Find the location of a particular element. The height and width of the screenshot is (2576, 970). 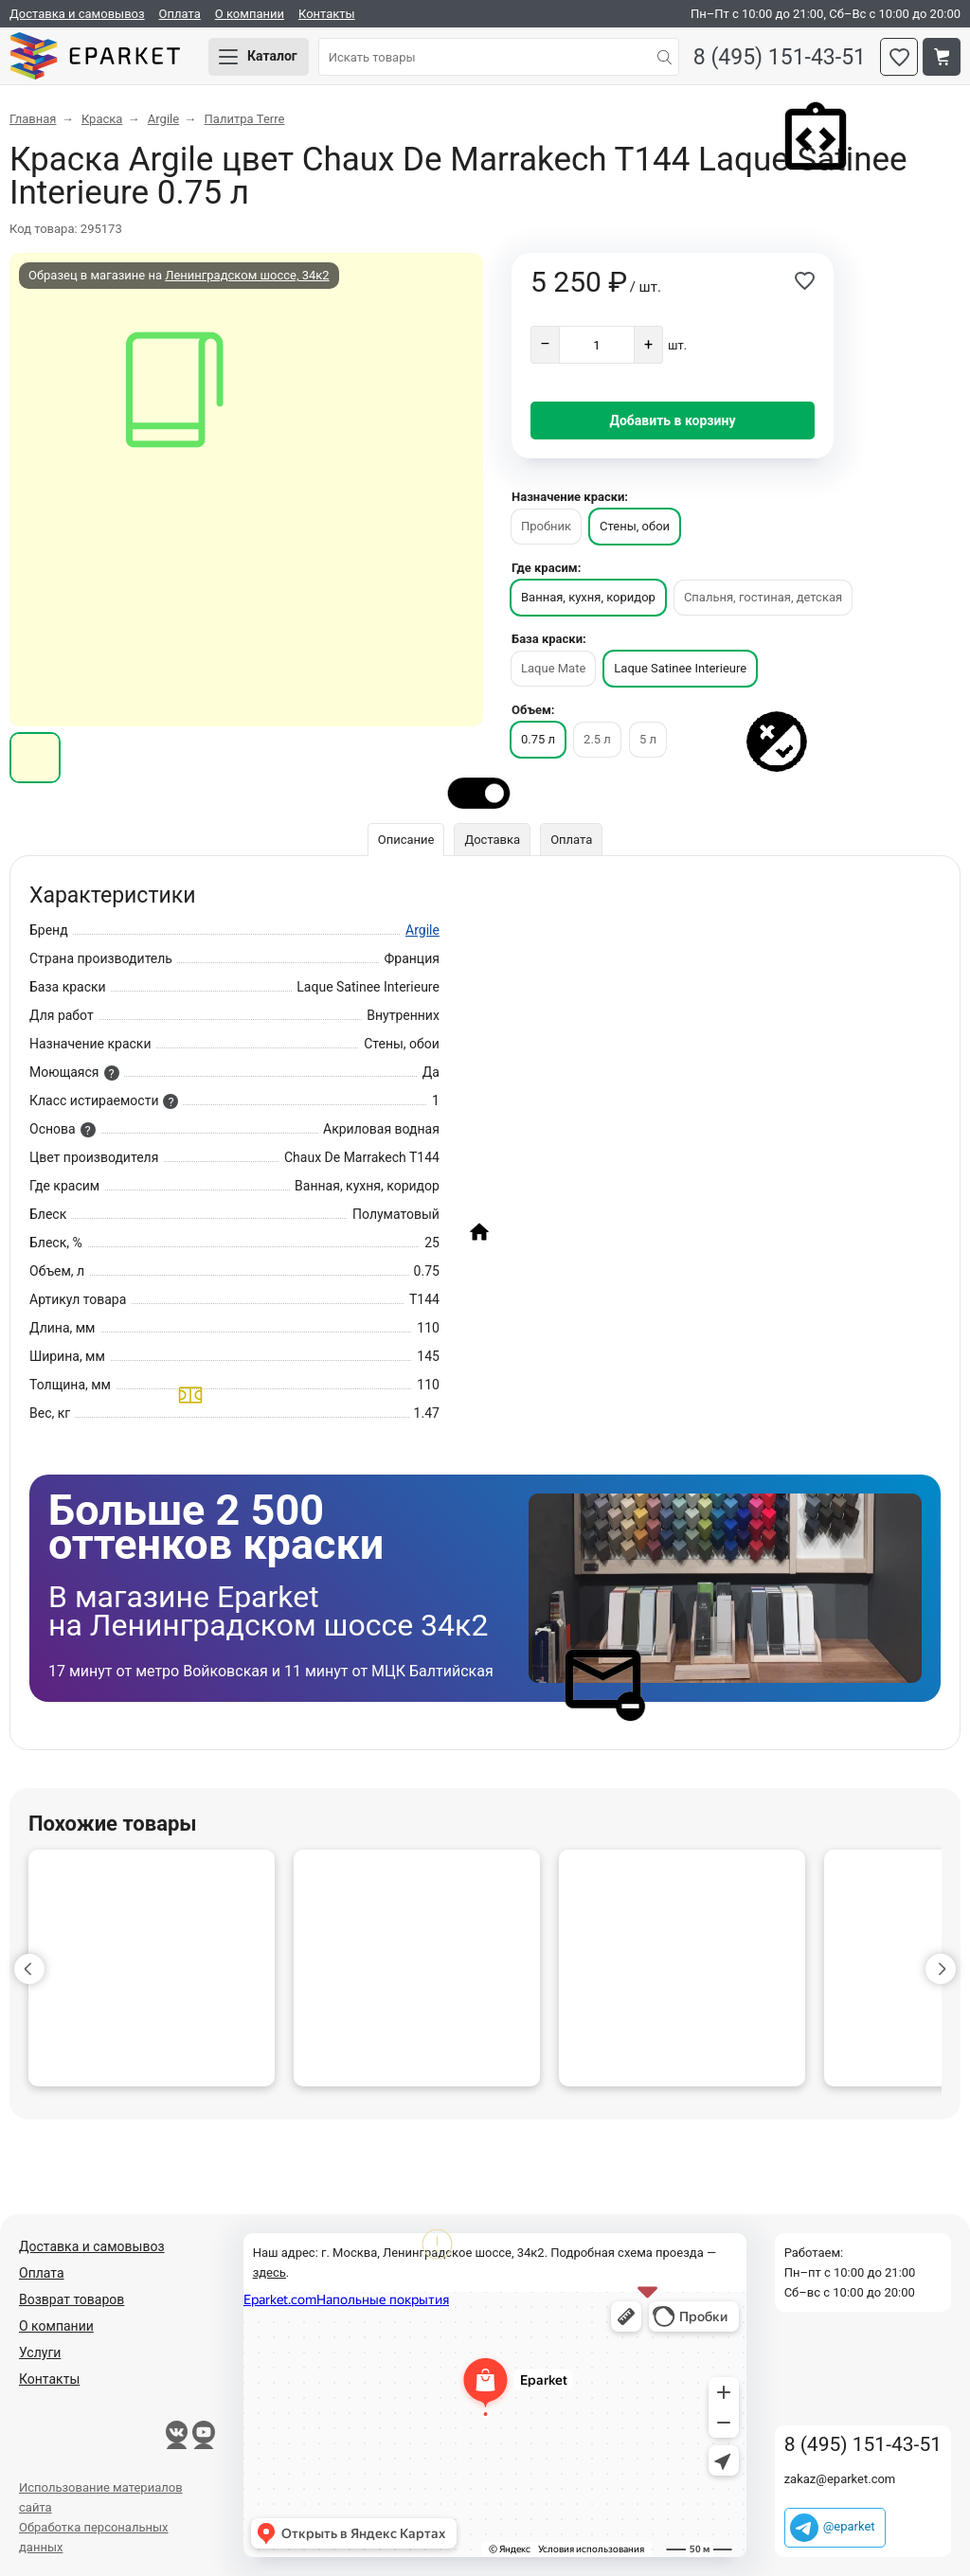

sort items in descending order is located at coordinates (647, 2284).